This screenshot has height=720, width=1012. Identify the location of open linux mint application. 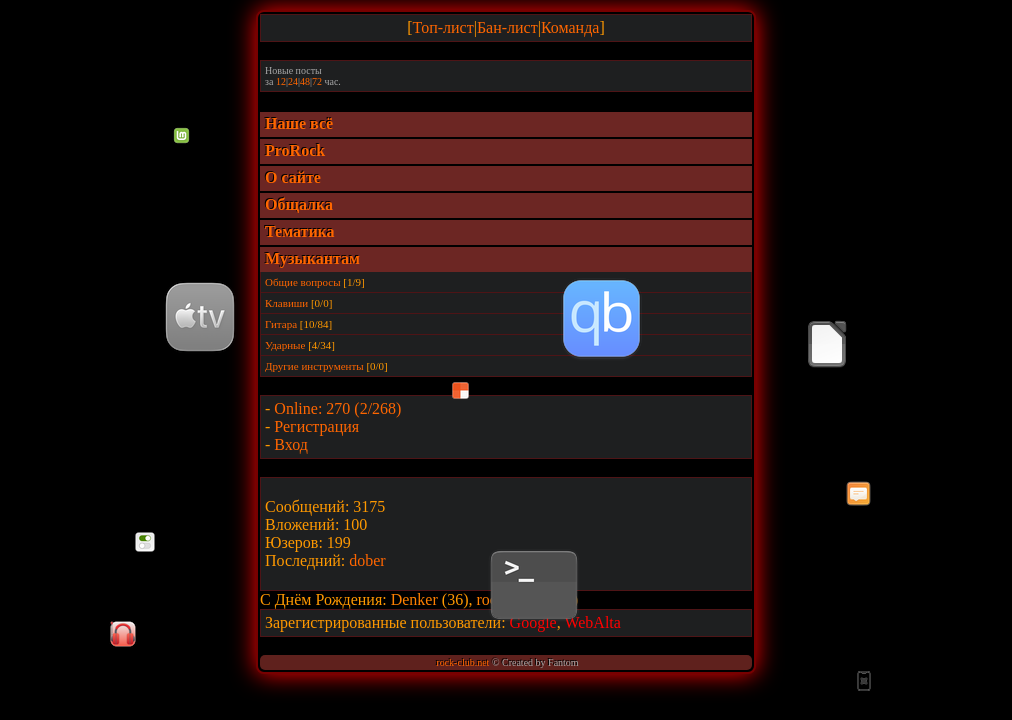
(181, 135).